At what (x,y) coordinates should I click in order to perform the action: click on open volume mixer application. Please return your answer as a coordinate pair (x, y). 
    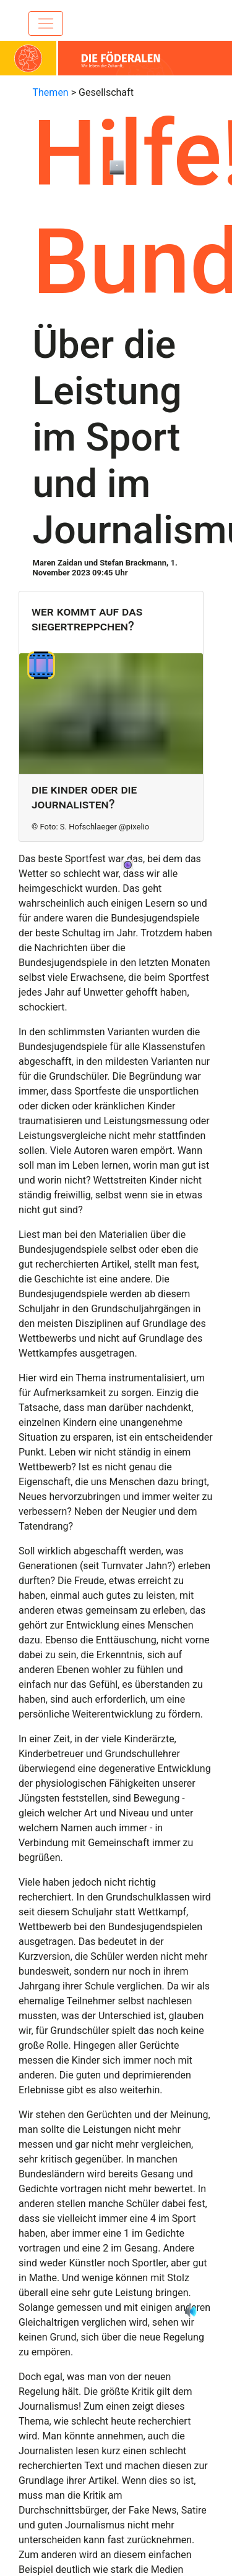
    Looking at the image, I should click on (191, 2311).